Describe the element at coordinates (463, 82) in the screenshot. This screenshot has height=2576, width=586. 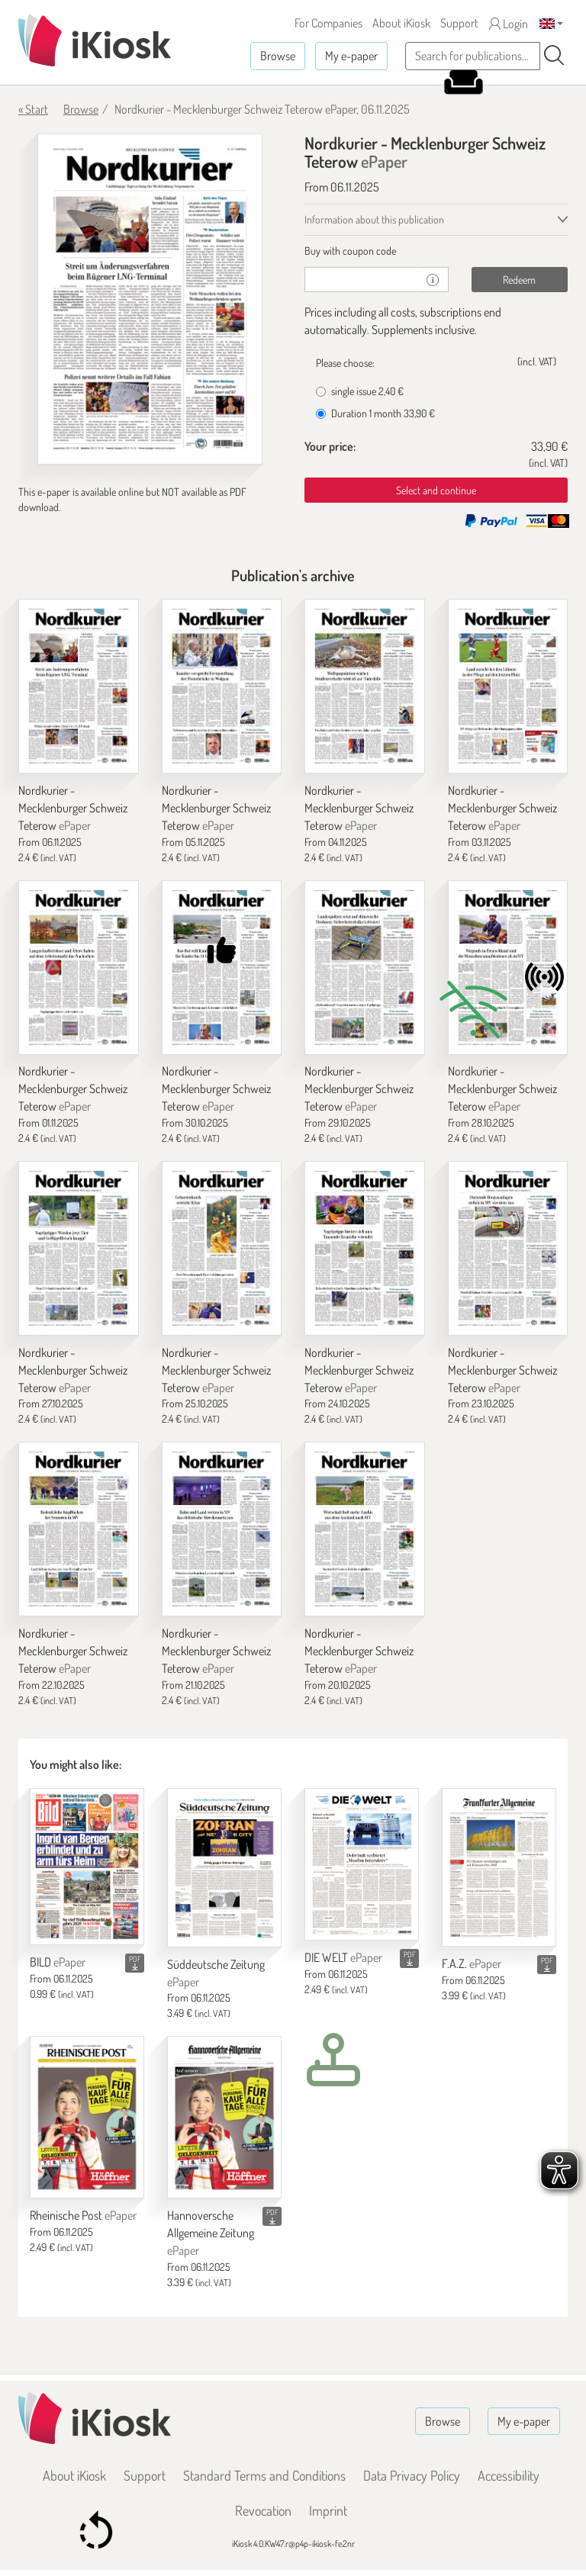
I see `view weekend or leisure activities` at that location.